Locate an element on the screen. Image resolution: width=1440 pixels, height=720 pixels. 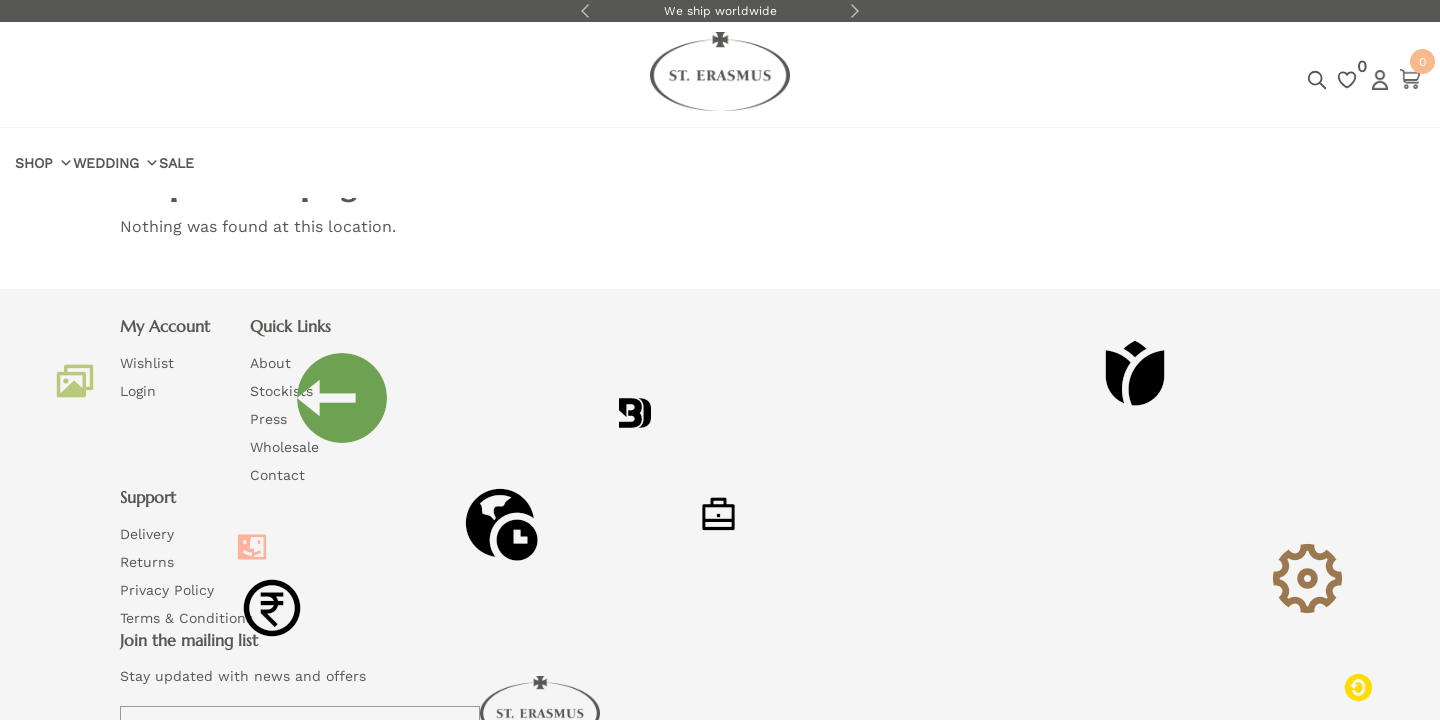
open finder to browse files and folders is located at coordinates (252, 547).